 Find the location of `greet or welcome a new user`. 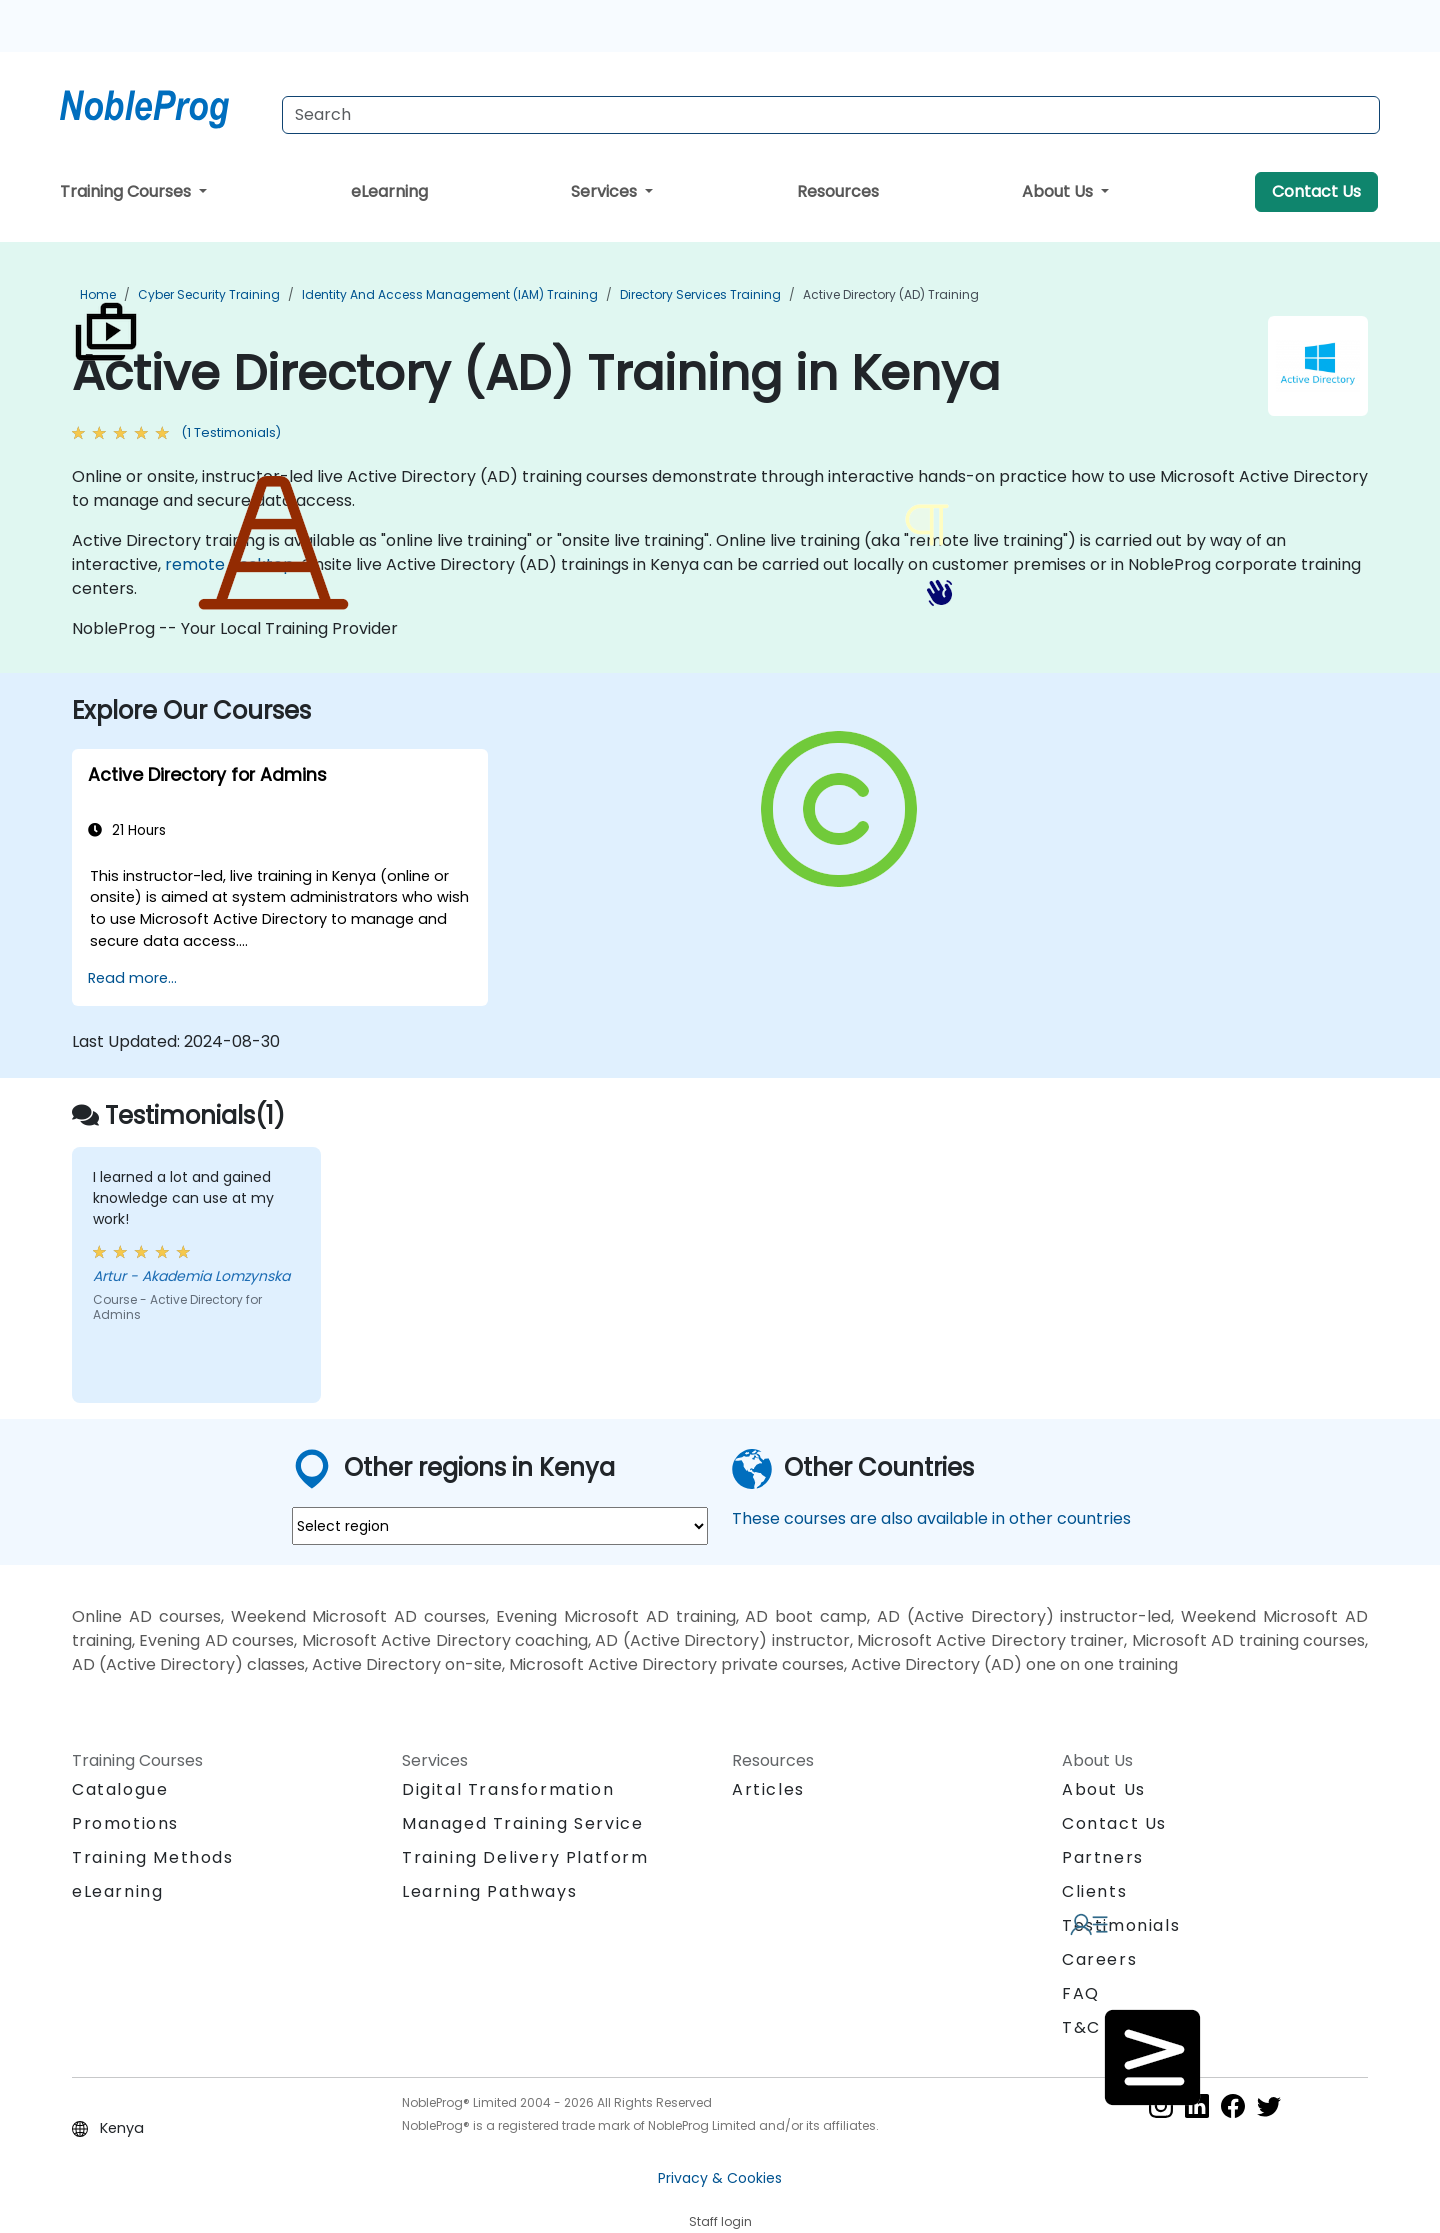

greet or welcome a new user is located at coordinates (939, 592).